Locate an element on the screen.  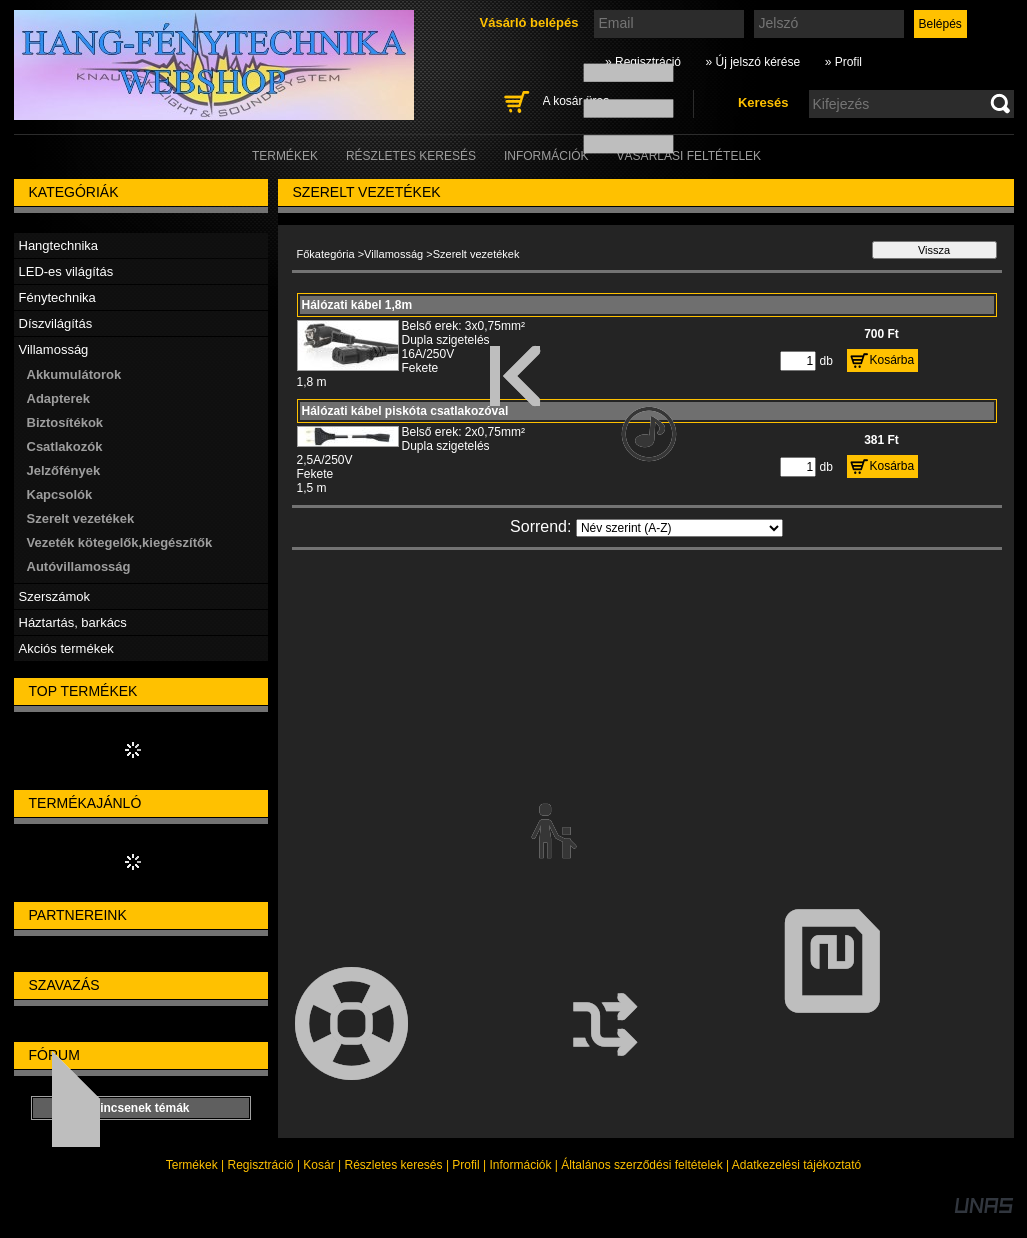
go to first item in a list or sequence (right-to-left layout) is located at coordinates (515, 376).